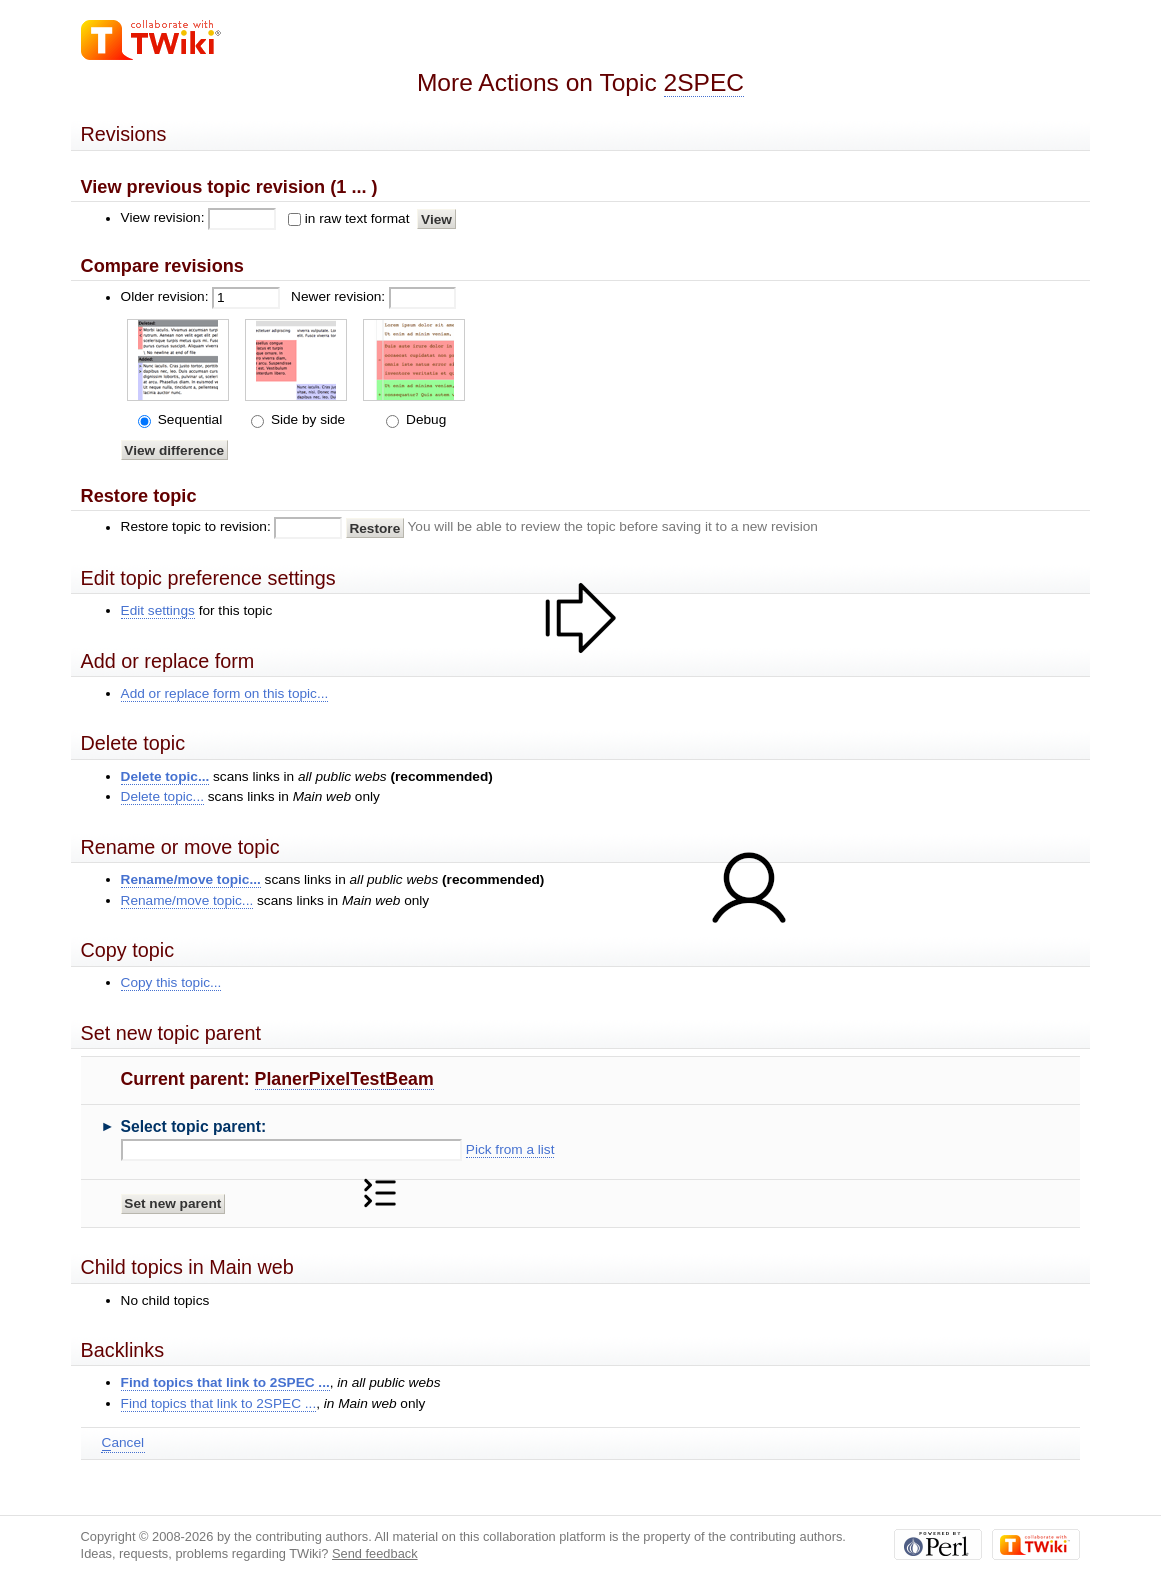 The image size is (1161, 1589). Describe the element at coordinates (380, 1193) in the screenshot. I see `collapse or minimize list items` at that location.